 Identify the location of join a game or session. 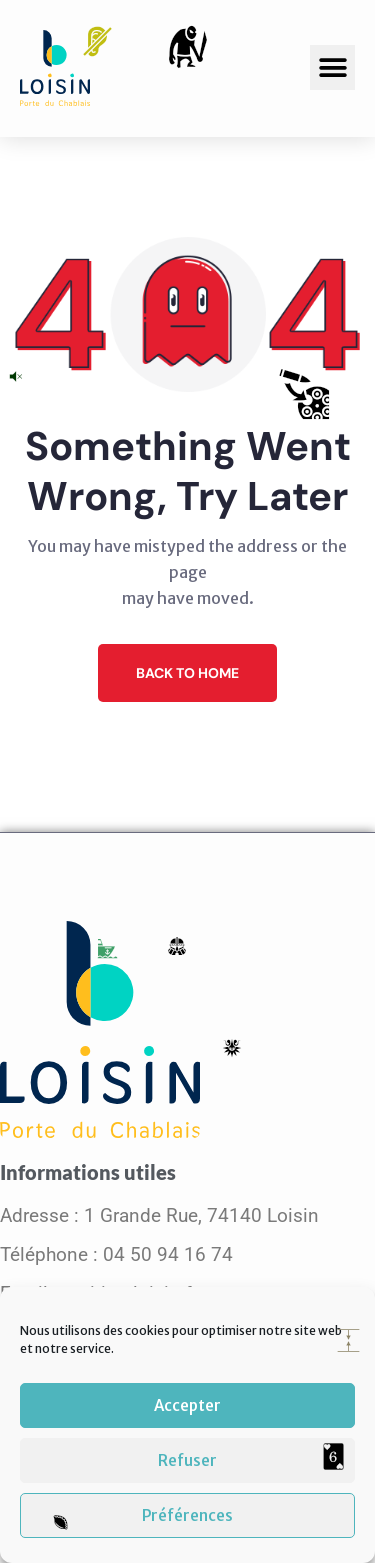
(348, 1340).